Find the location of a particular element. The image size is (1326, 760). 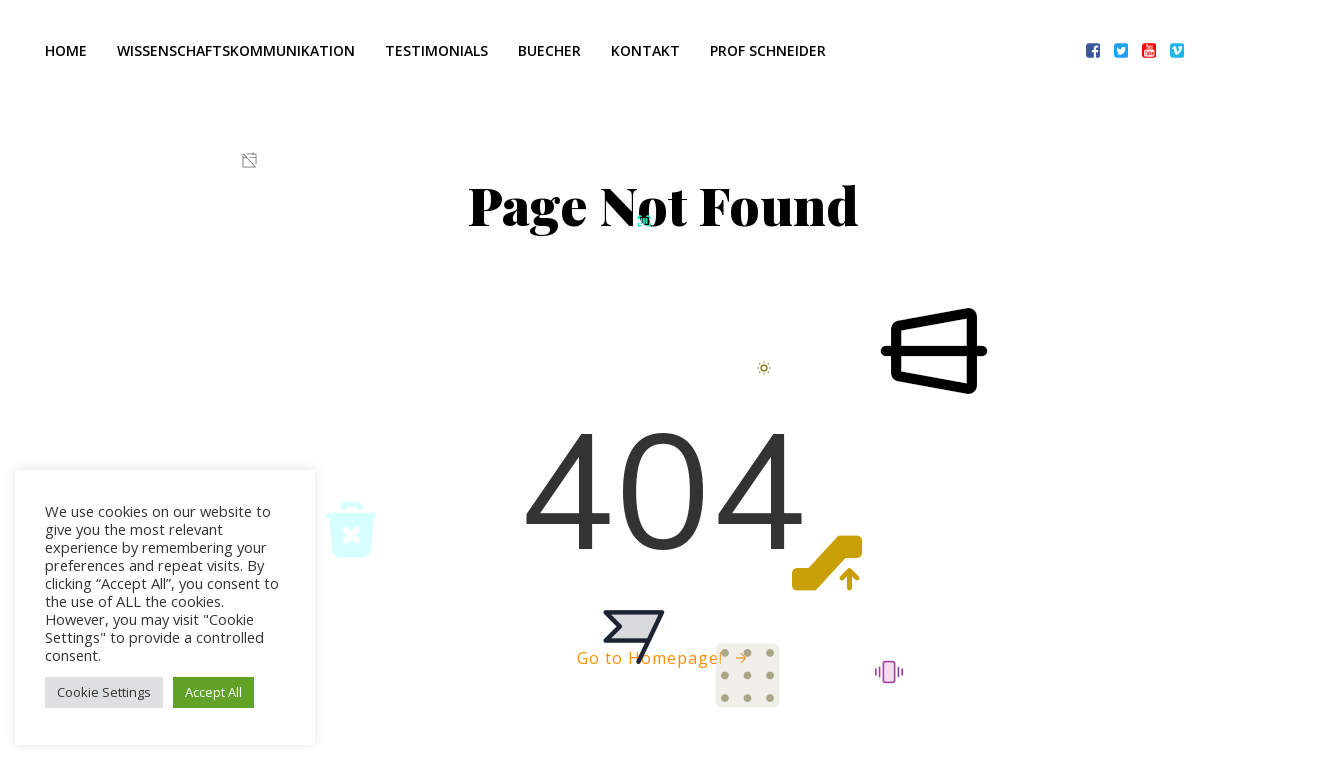

disable calendar or scheduling features is located at coordinates (249, 160).